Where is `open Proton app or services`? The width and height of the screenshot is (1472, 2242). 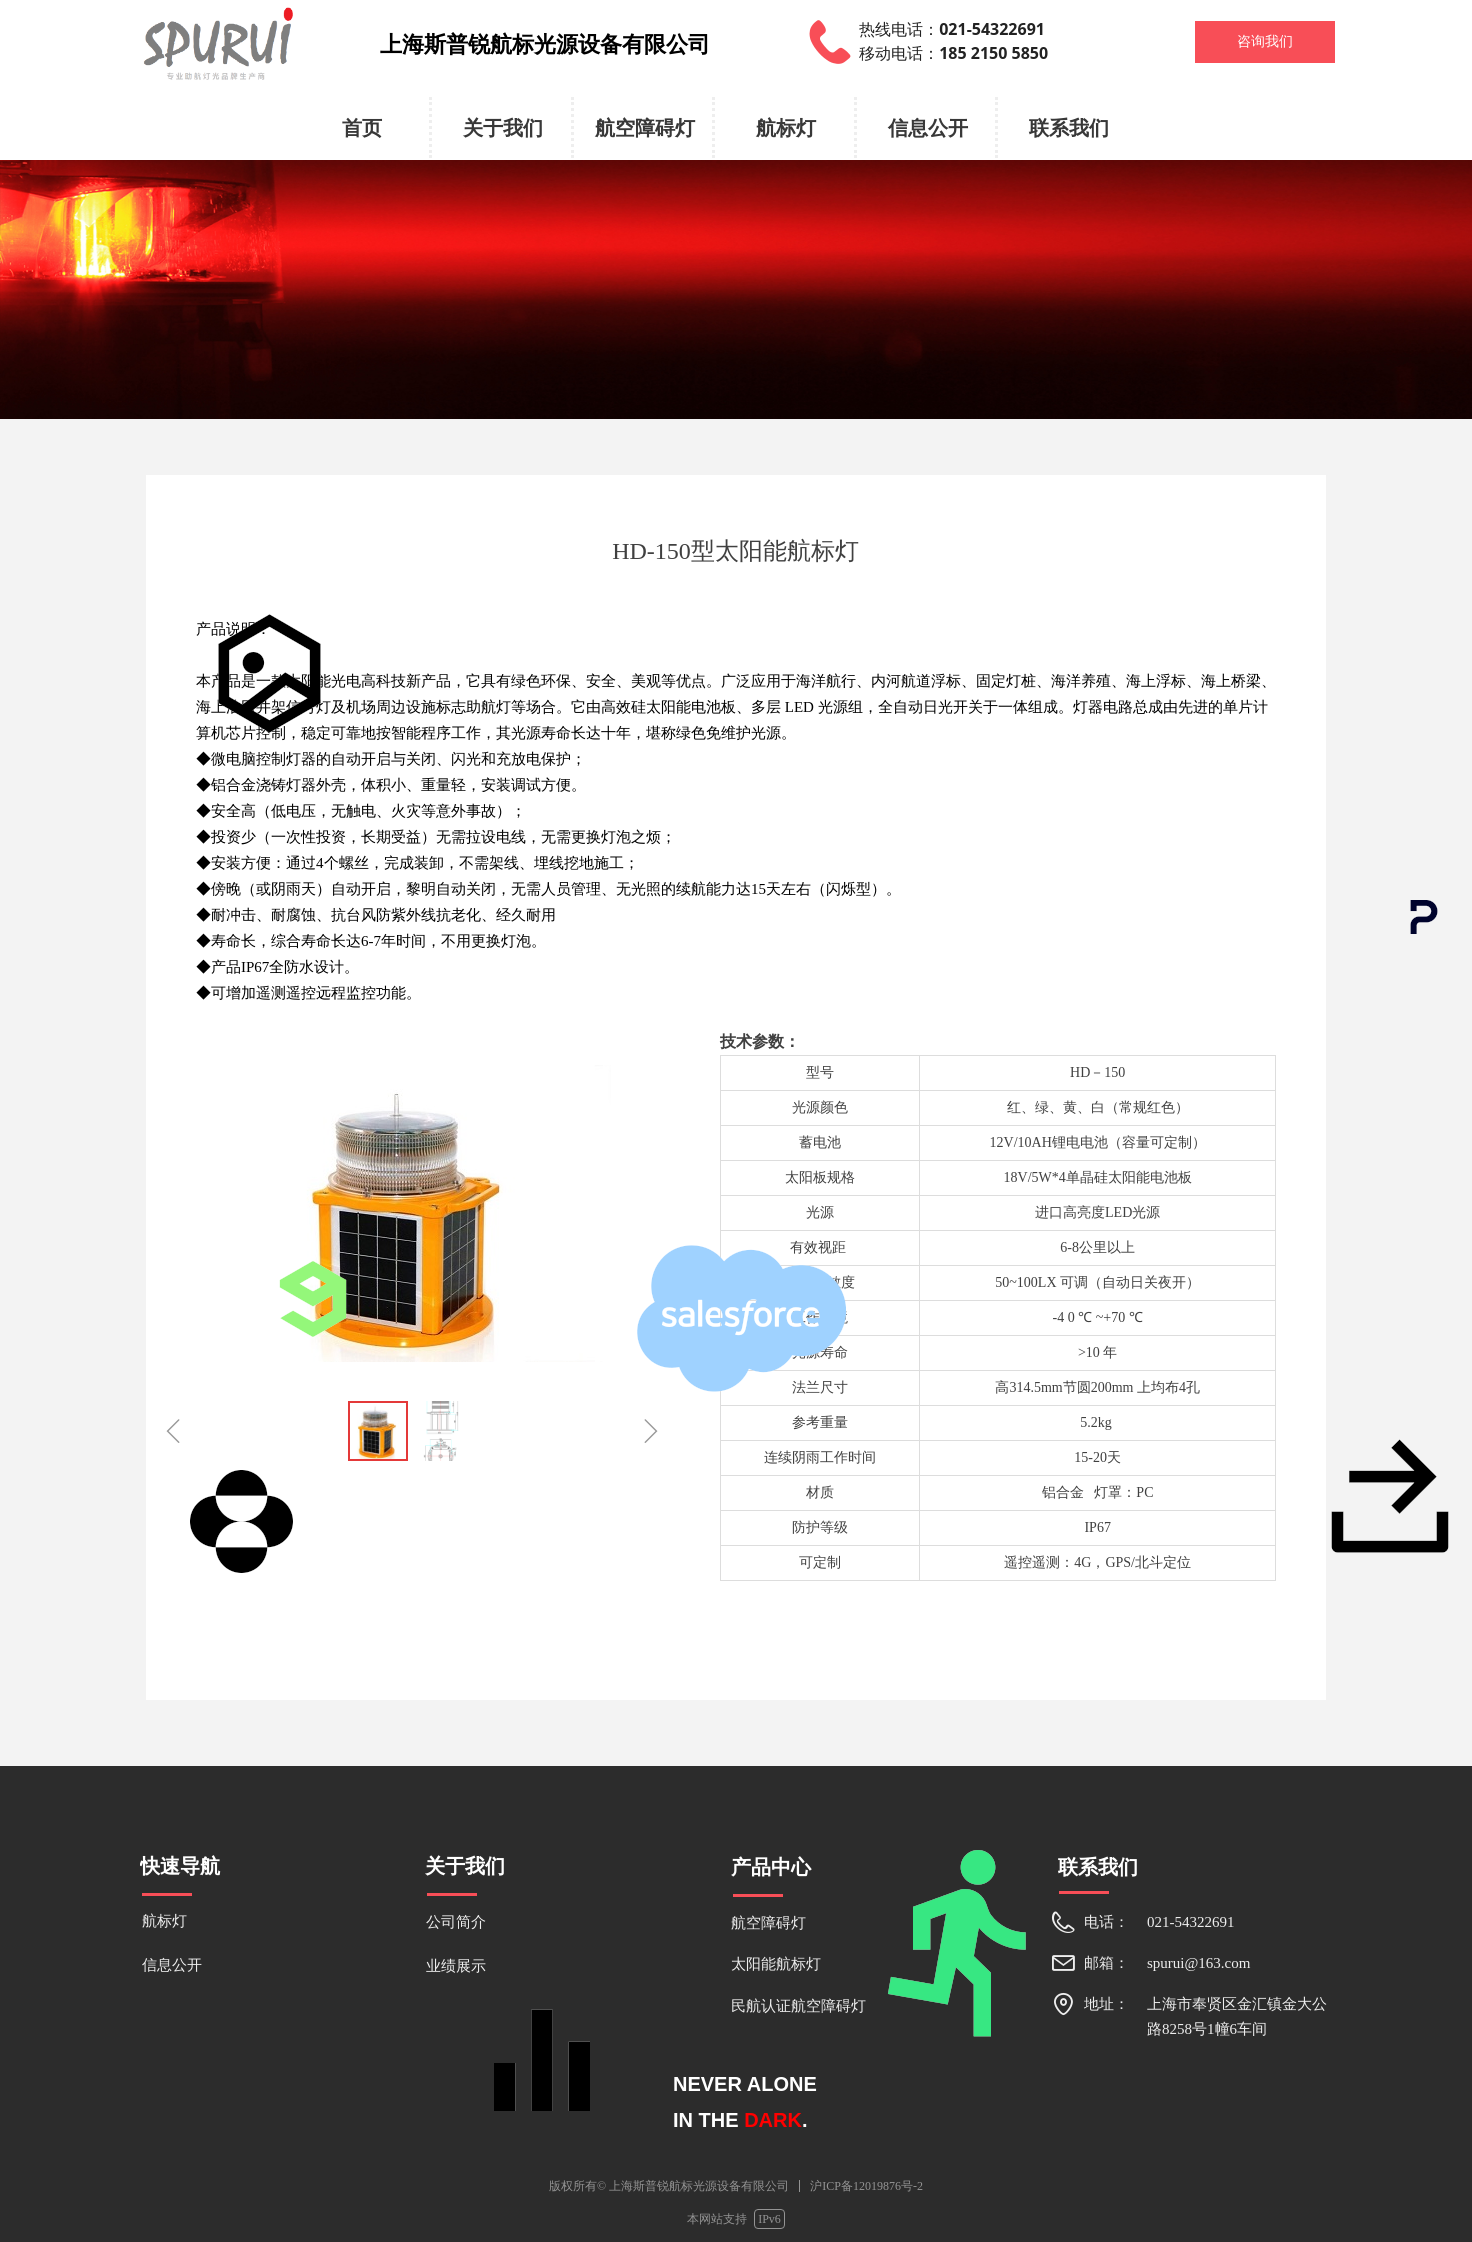
open Proton app or services is located at coordinates (1424, 917).